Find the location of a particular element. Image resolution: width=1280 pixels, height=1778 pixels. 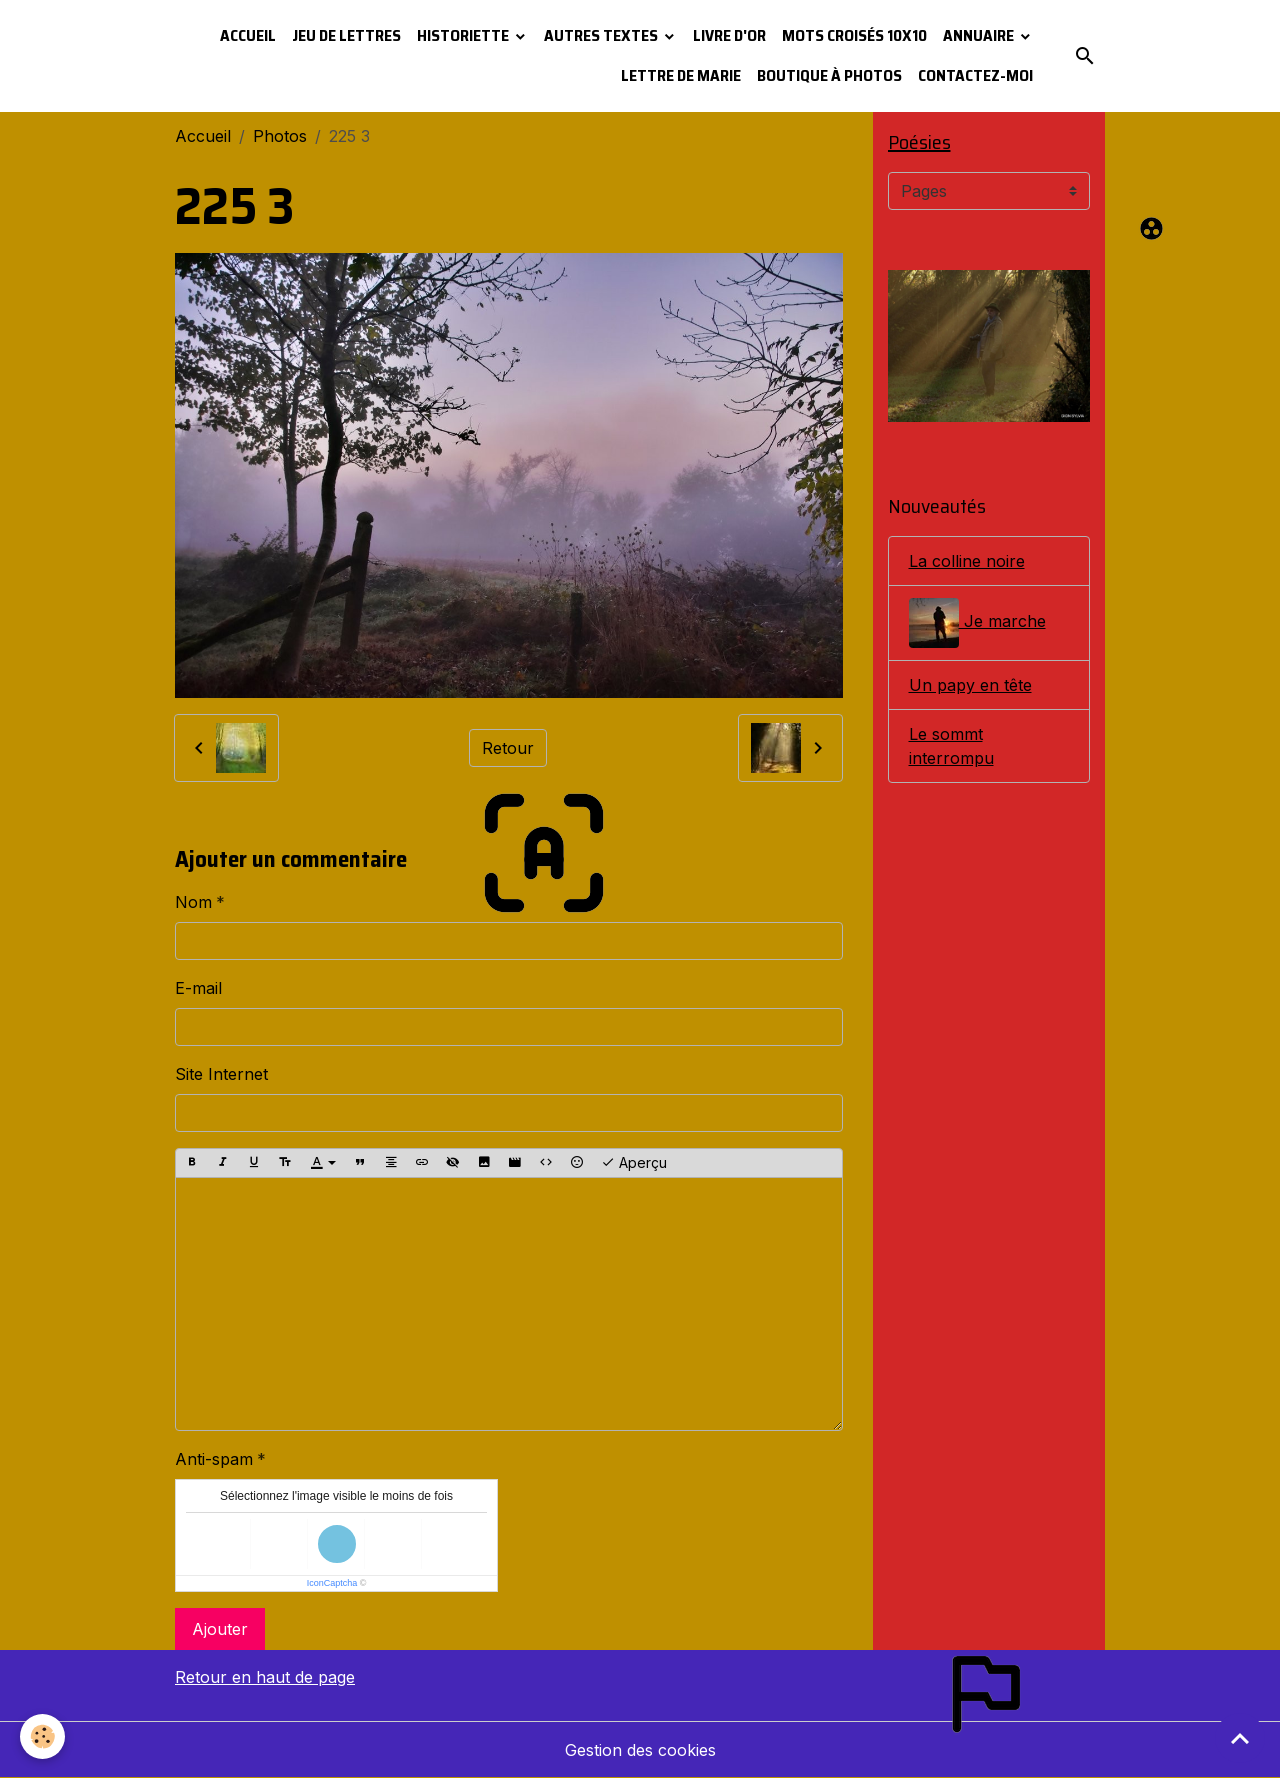

enable auto-focus mode for camera is located at coordinates (544, 853).